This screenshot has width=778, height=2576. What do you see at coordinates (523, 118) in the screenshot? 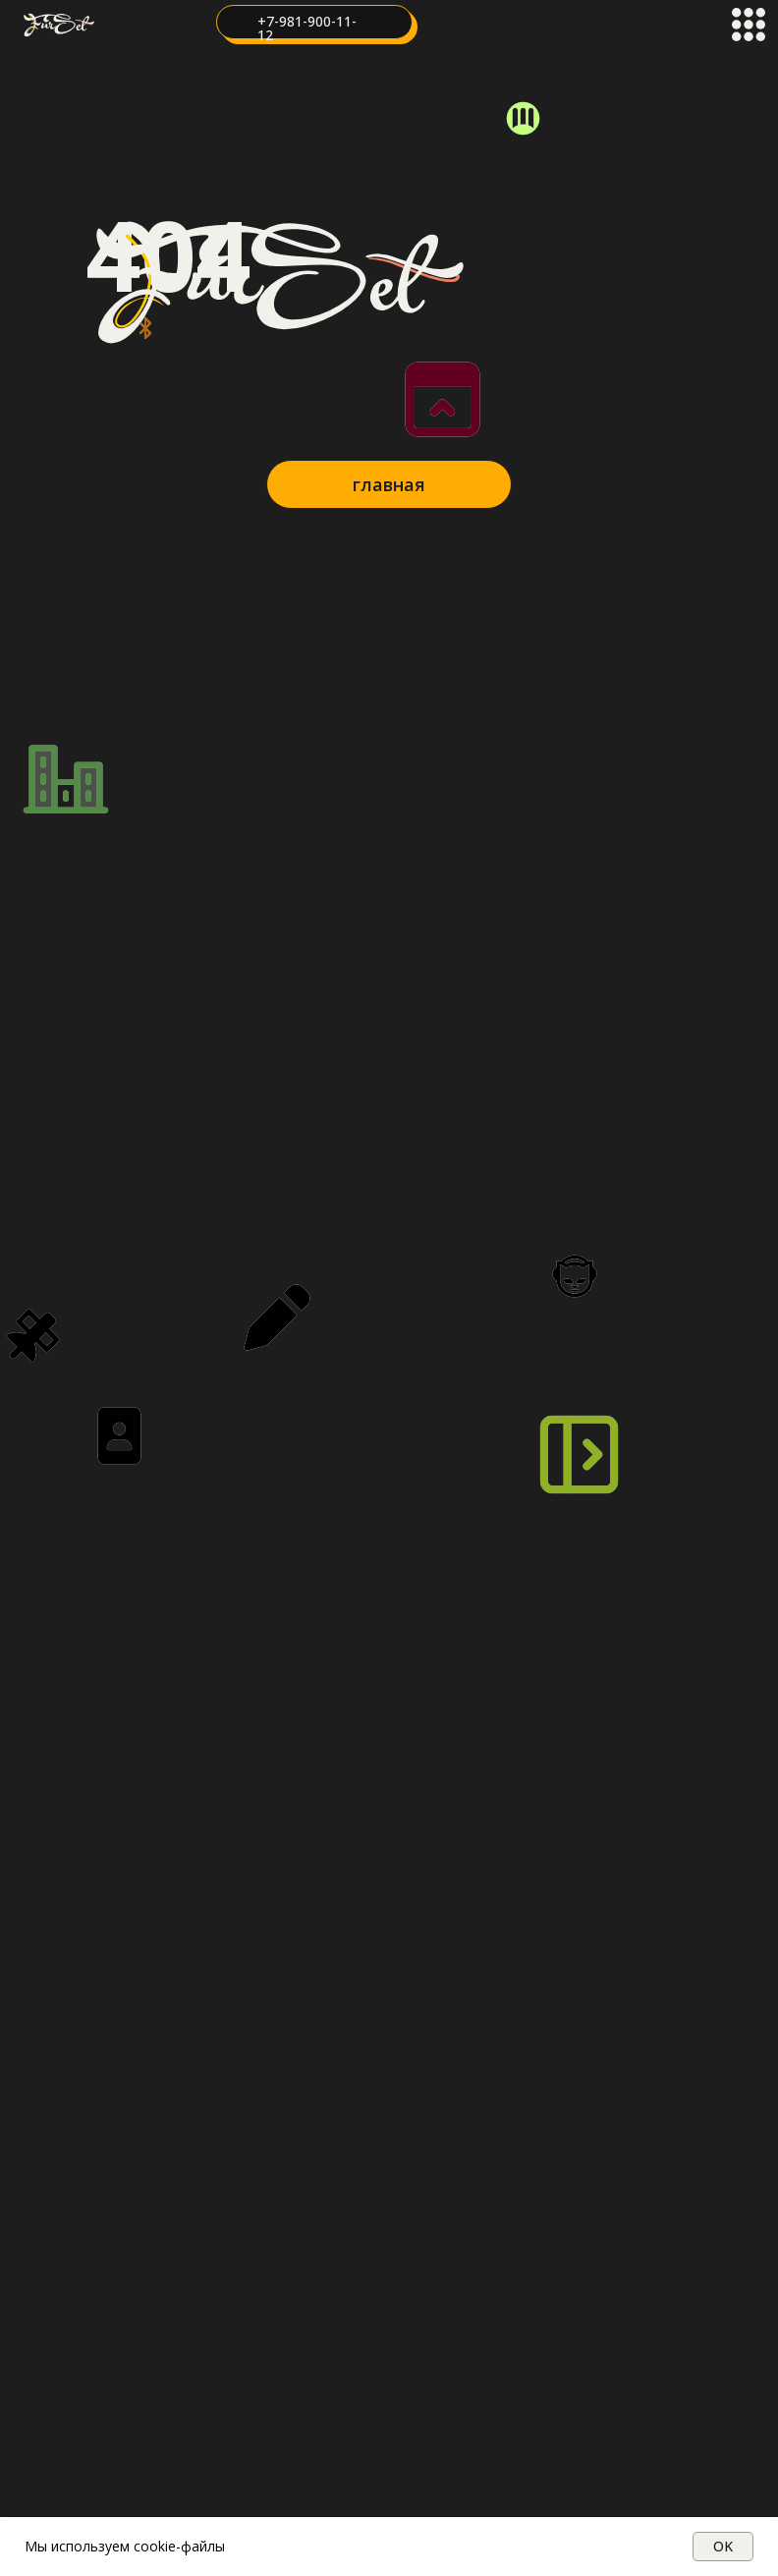
I see `mizuni brand logo` at bounding box center [523, 118].